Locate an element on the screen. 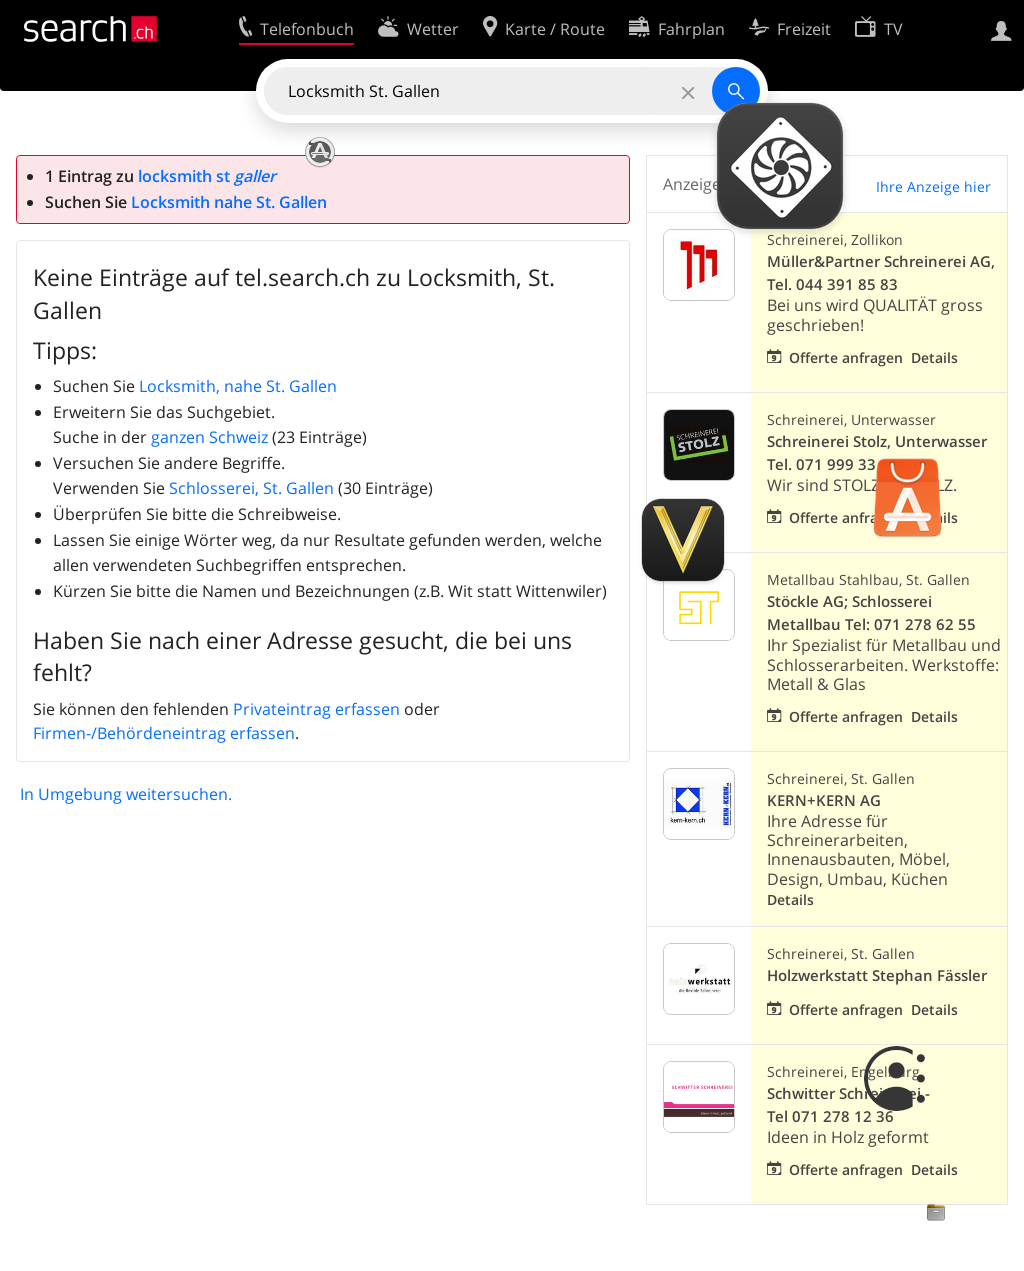 The image size is (1024, 1271). open the file manager is located at coordinates (936, 1212).